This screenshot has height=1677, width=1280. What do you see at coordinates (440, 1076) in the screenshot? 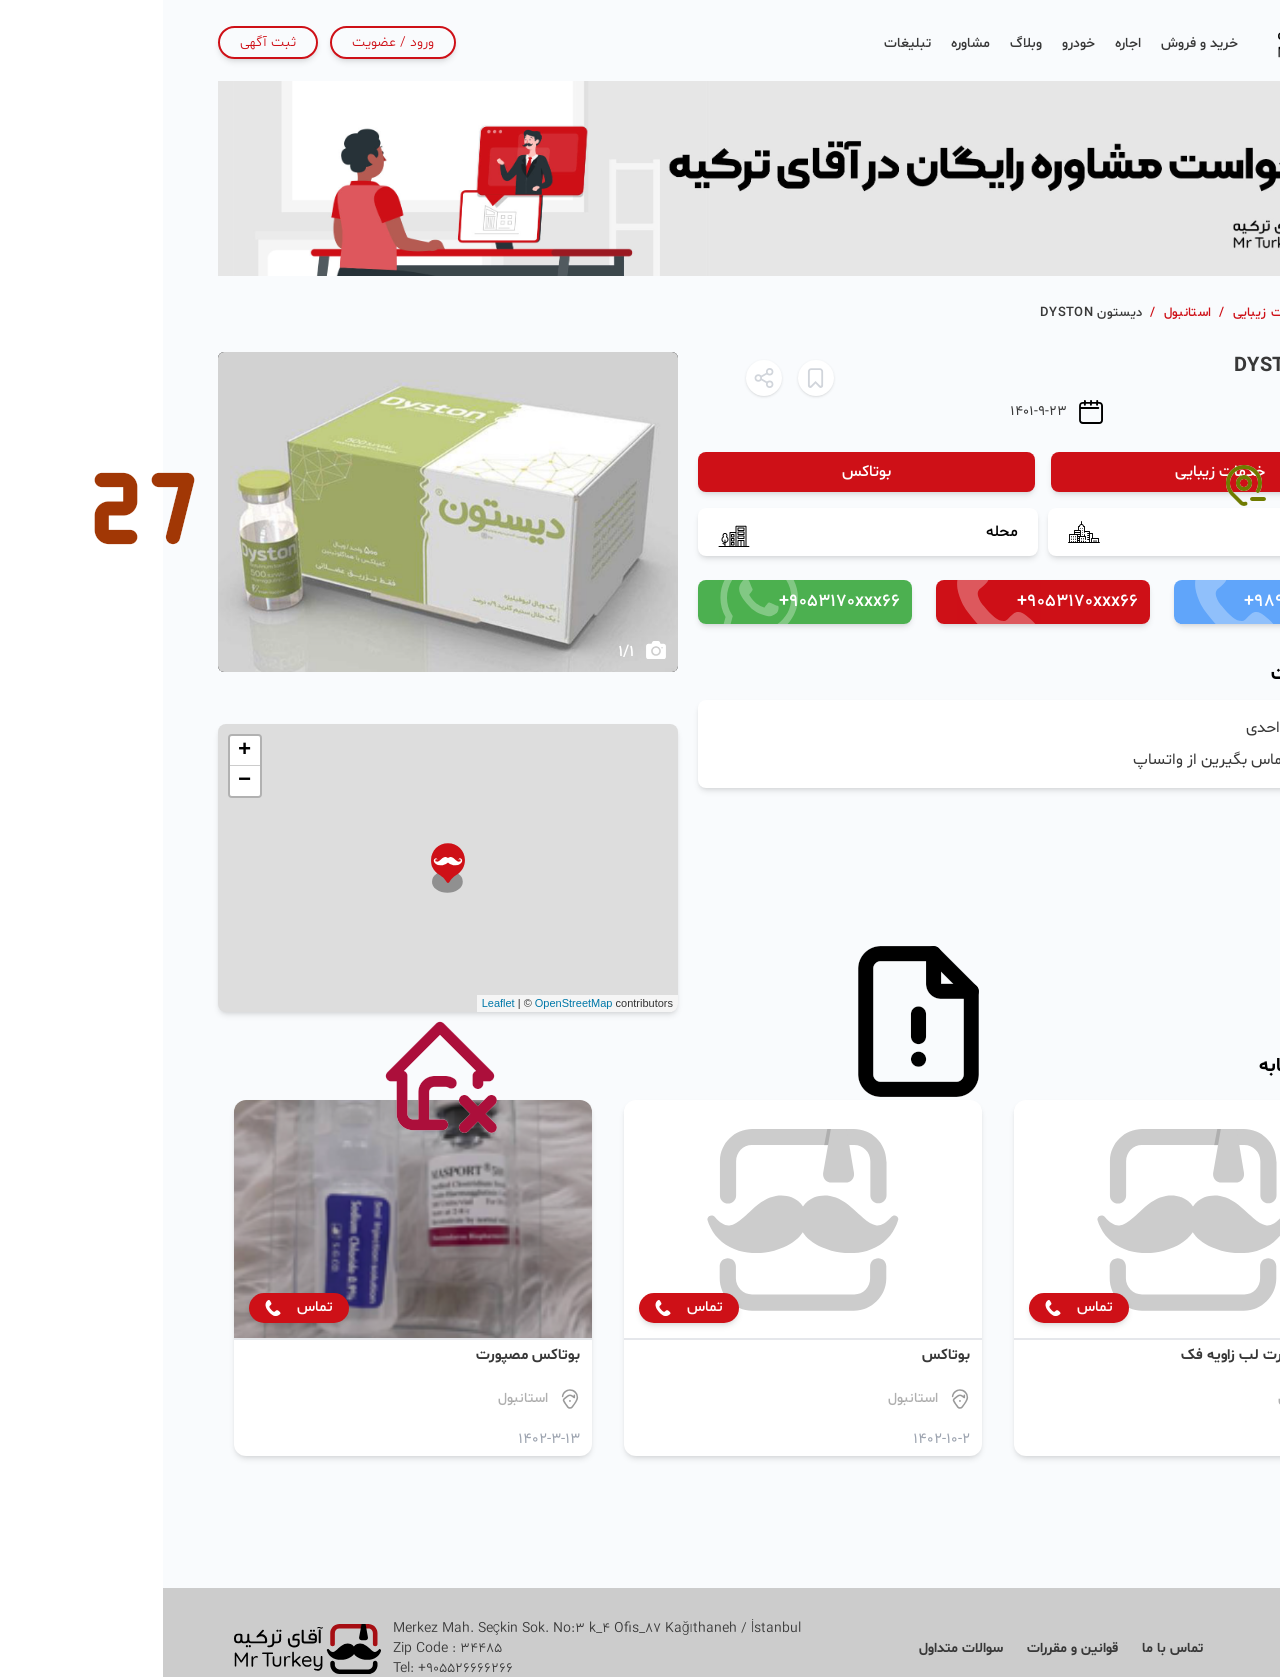
I see `remove a saved home address` at bounding box center [440, 1076].